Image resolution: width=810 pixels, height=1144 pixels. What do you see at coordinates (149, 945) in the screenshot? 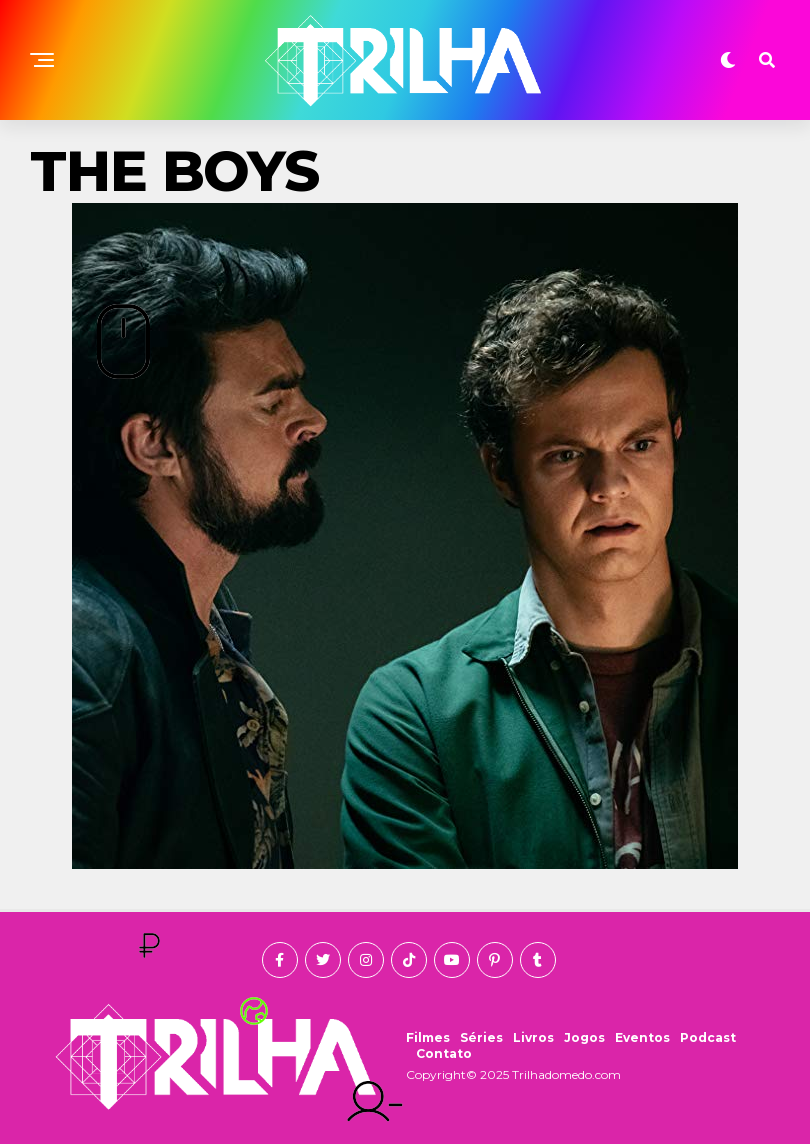
I see `view prices in russian rubles` at bounding box center [149, 945].